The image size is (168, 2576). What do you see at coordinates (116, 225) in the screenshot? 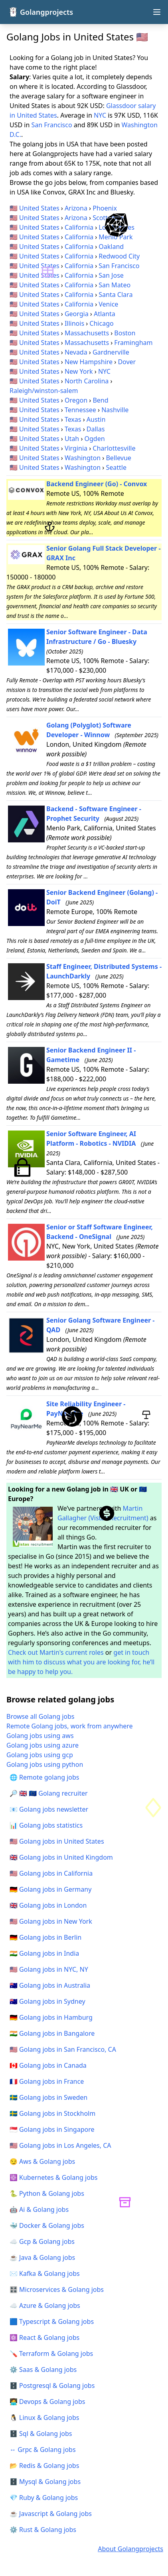
I see `link to PyG (PyTorch Geometric) library or documentation` at bounding box center [116, 225].